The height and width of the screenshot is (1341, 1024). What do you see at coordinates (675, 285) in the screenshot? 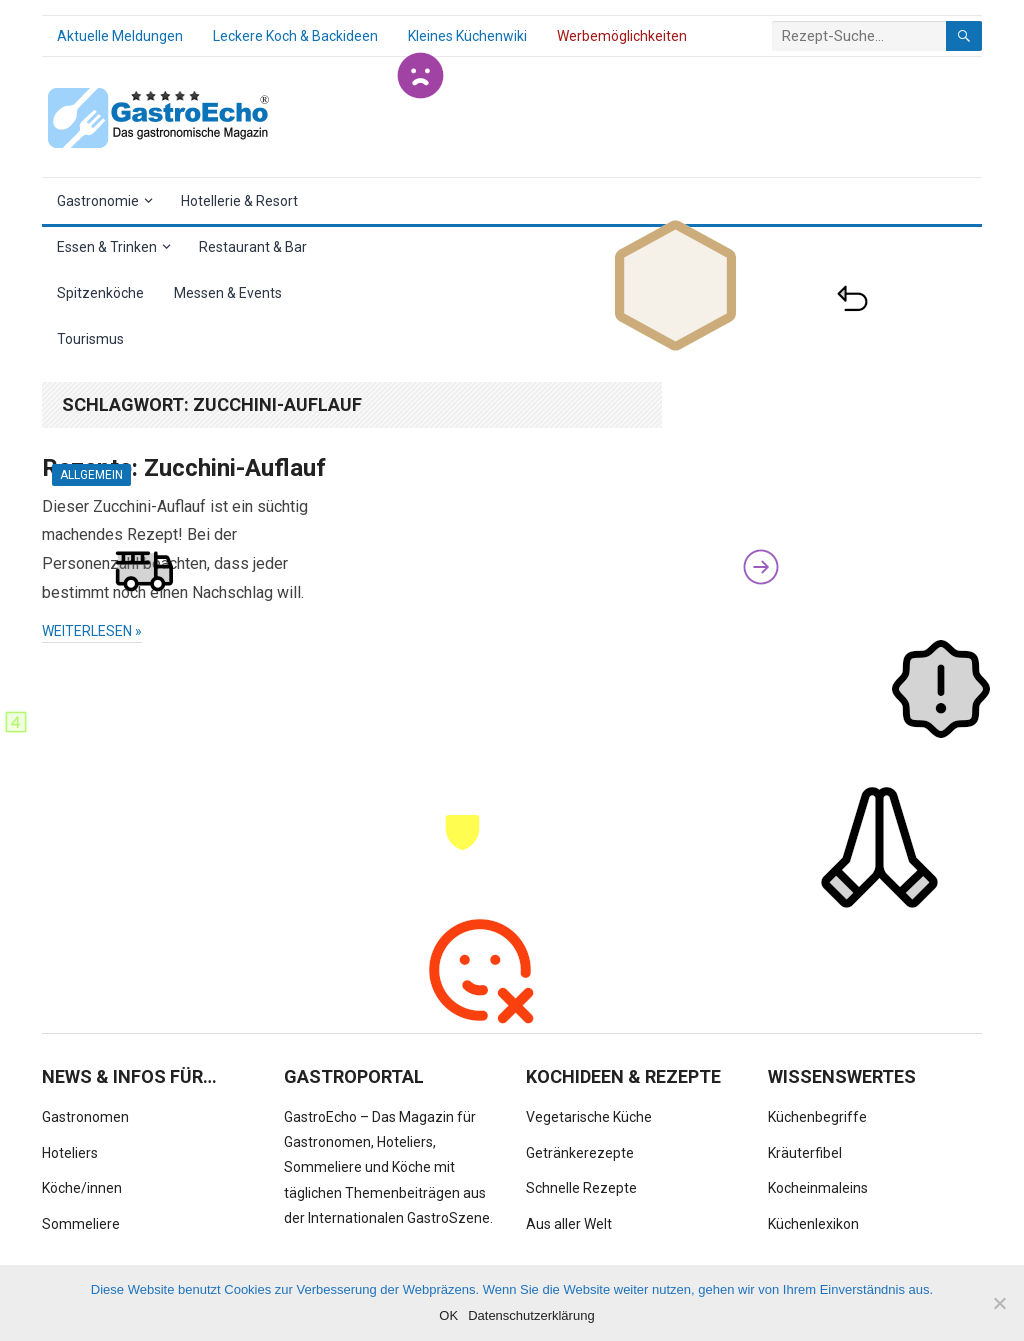
I see `generic shape or container element` at bounding box center [675, 285].